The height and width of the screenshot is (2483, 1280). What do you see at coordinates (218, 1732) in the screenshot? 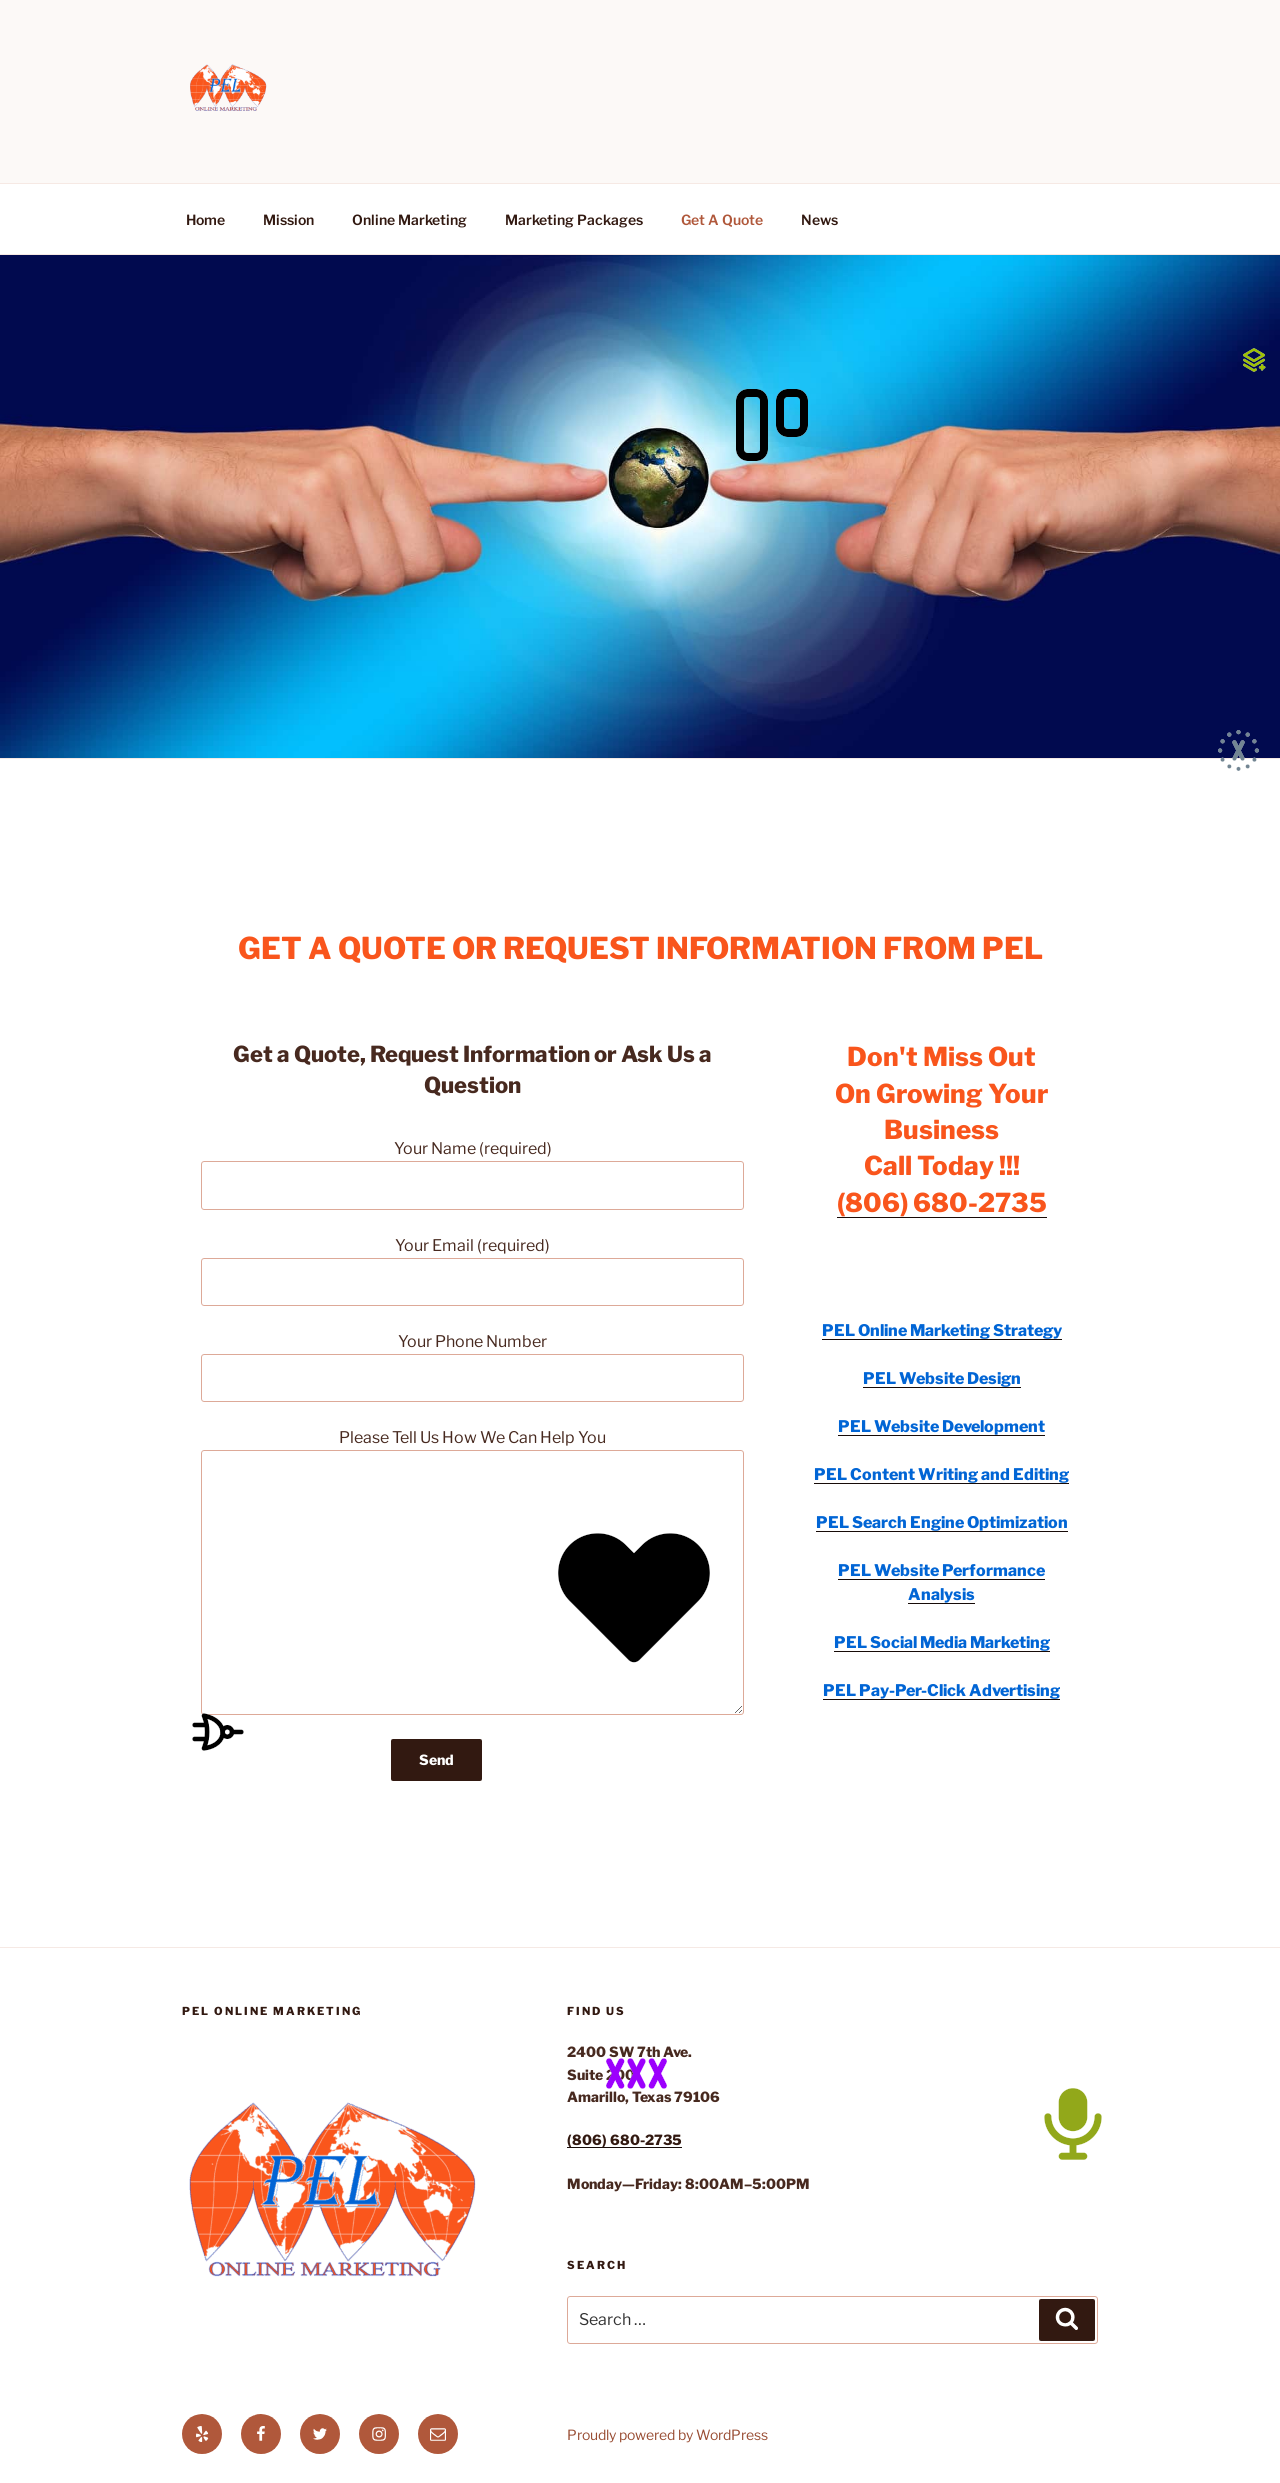
I see `NOR logic gate symbol for circuit diagrams` at bounding box center [218, 1732].